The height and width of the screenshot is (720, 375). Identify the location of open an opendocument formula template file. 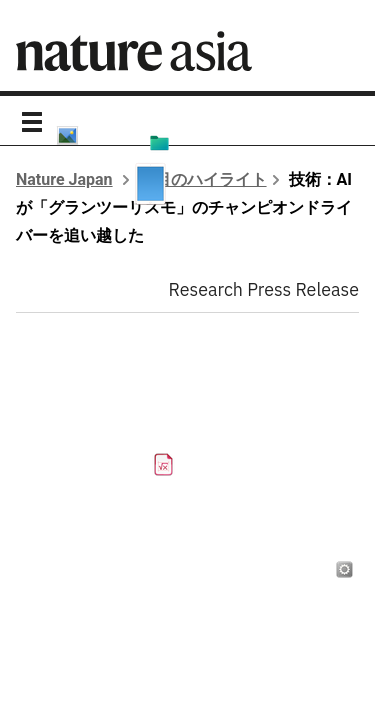
(163, 464).